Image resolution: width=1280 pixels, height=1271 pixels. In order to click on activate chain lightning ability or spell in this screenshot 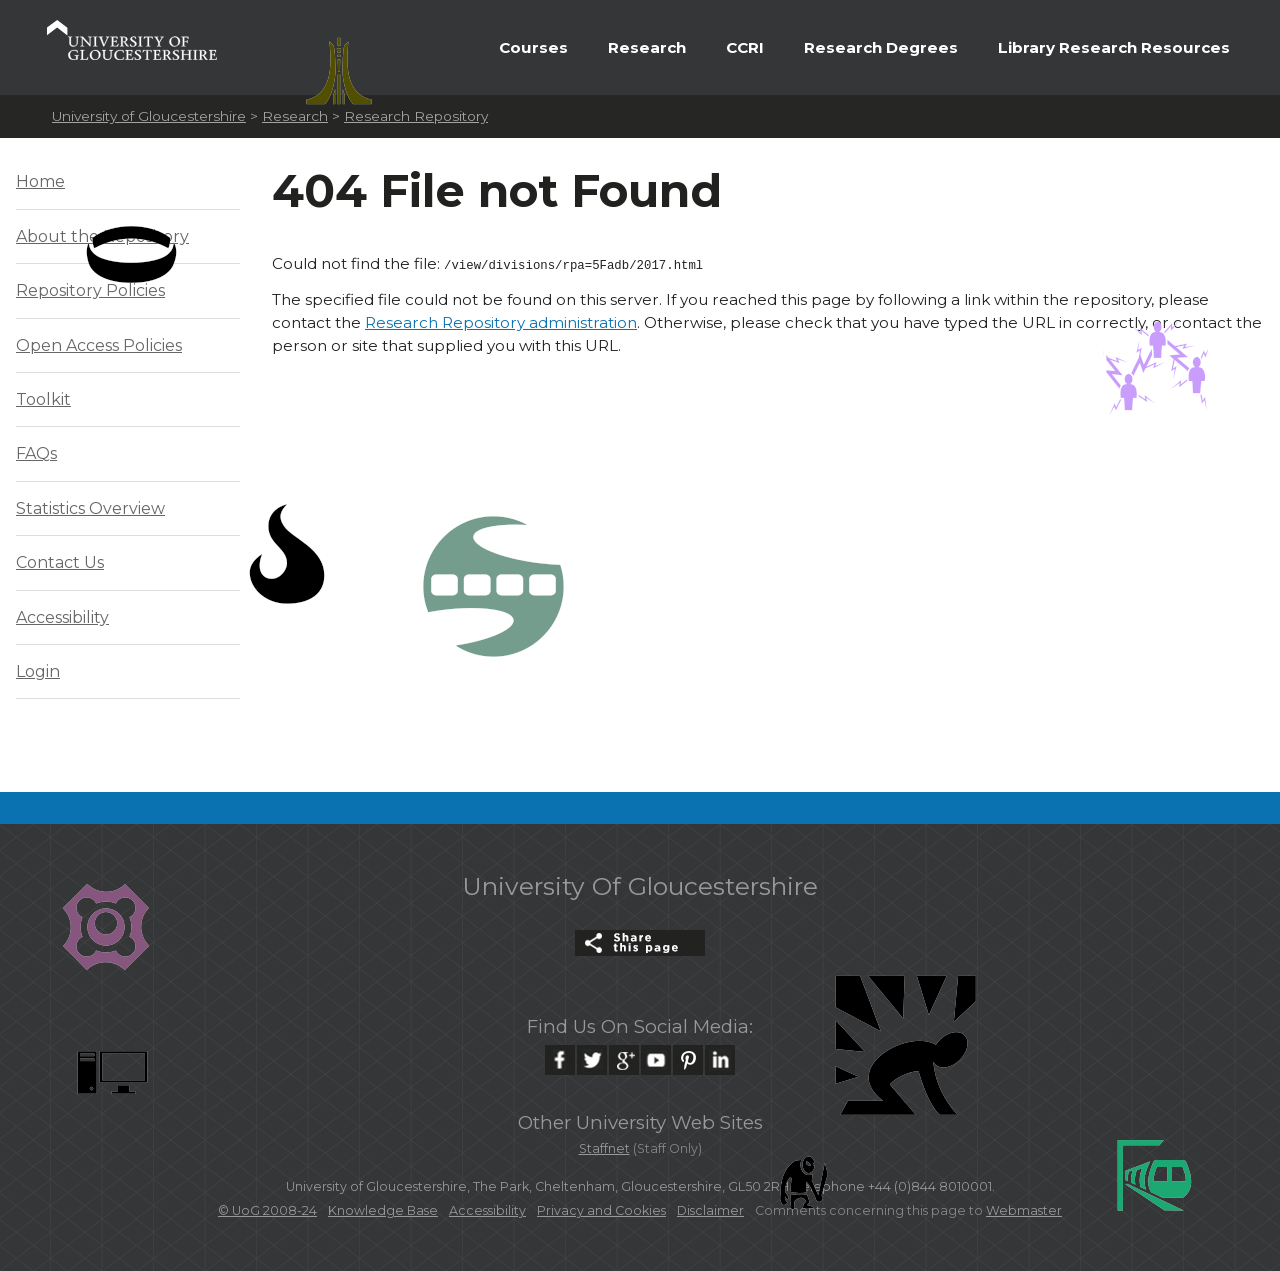, I will do `click(1157, 368)`.